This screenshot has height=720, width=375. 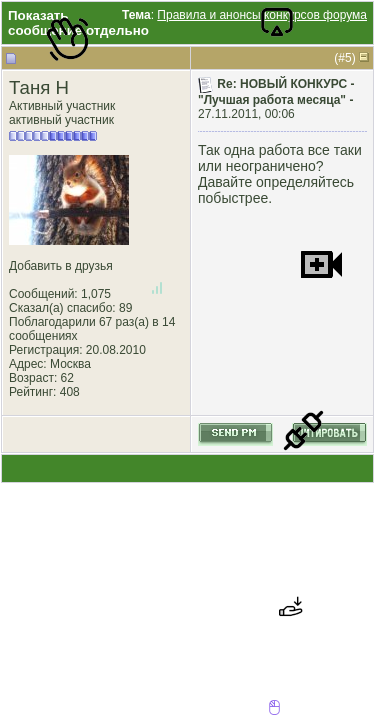 I want to click on receive or accept an incoming item, so click(x=291, y=607).